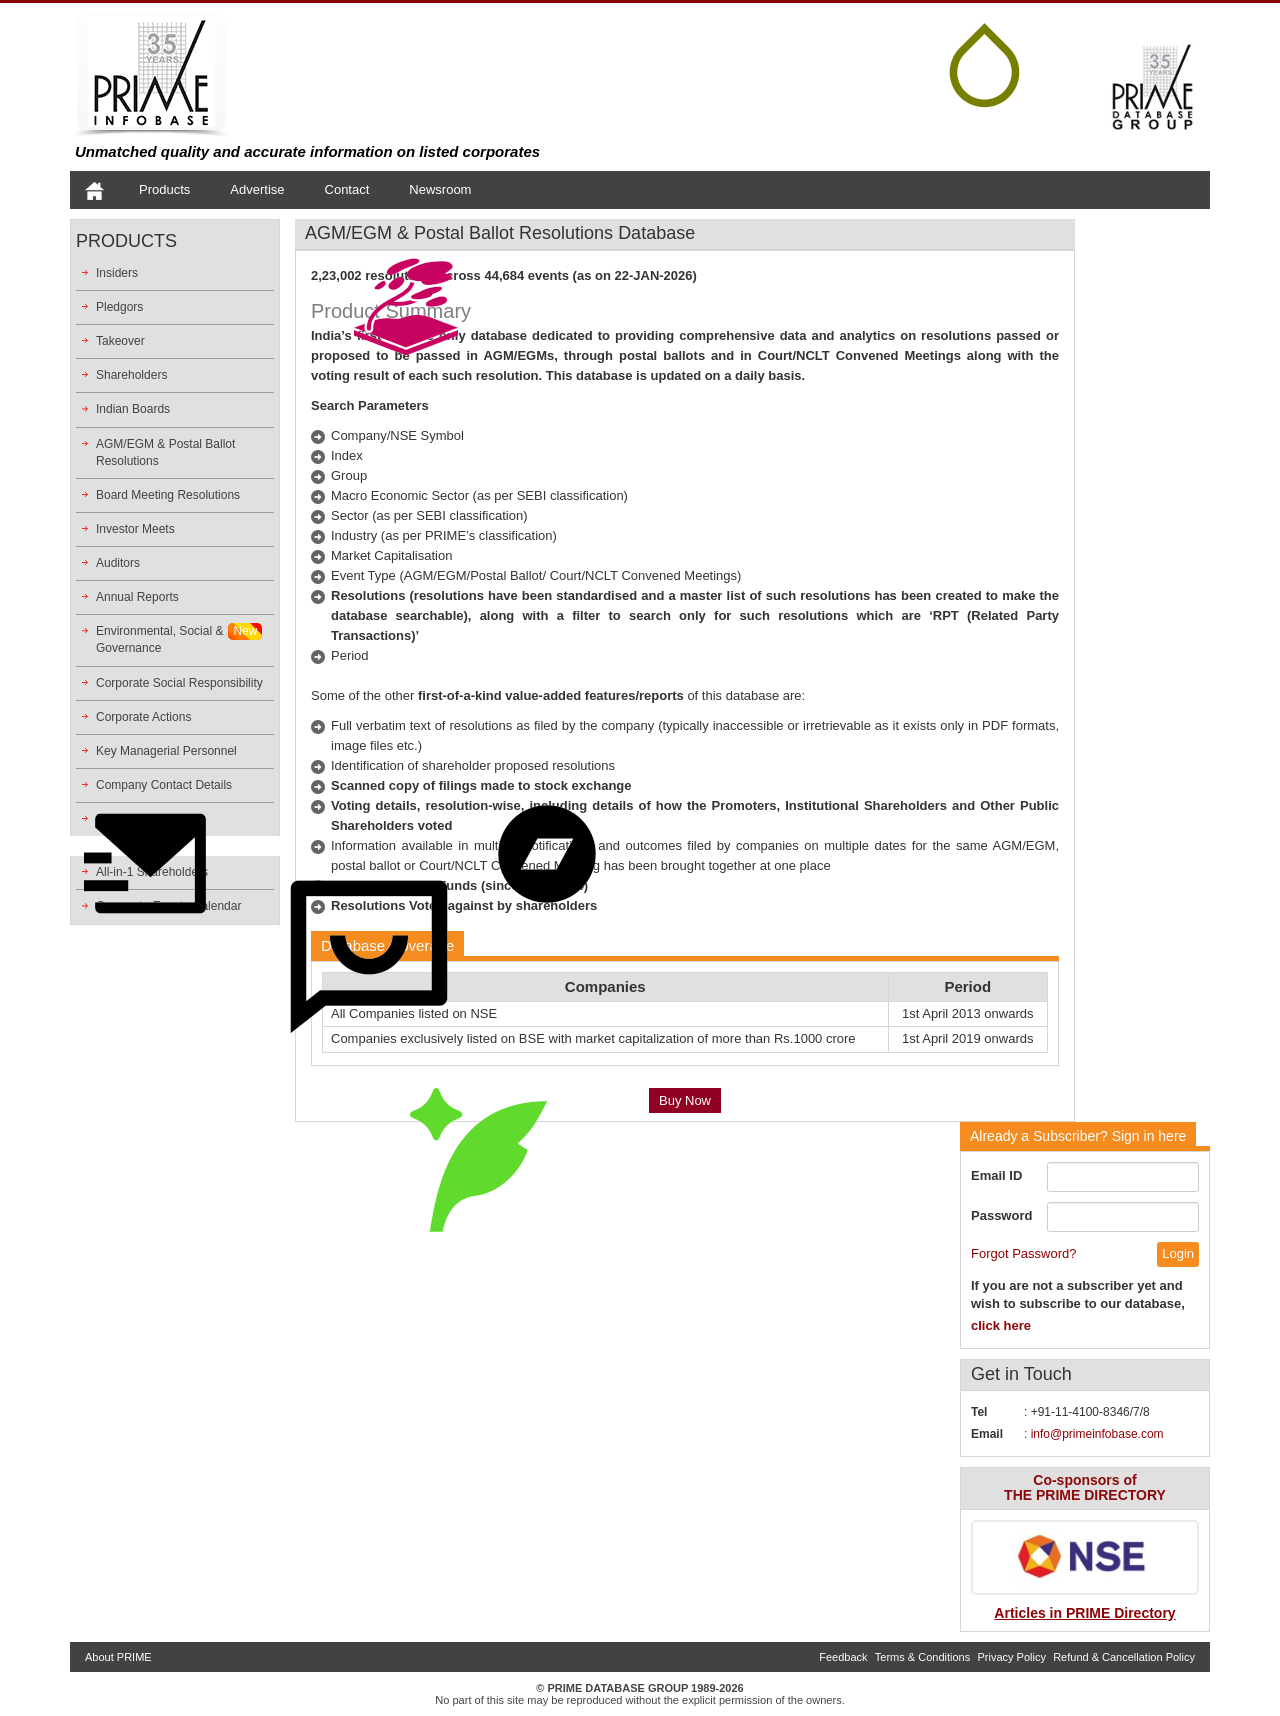  Describe the element at coordinates (369, 951) in the screenshot. I see `start a friendly chat or conversation` at that location.